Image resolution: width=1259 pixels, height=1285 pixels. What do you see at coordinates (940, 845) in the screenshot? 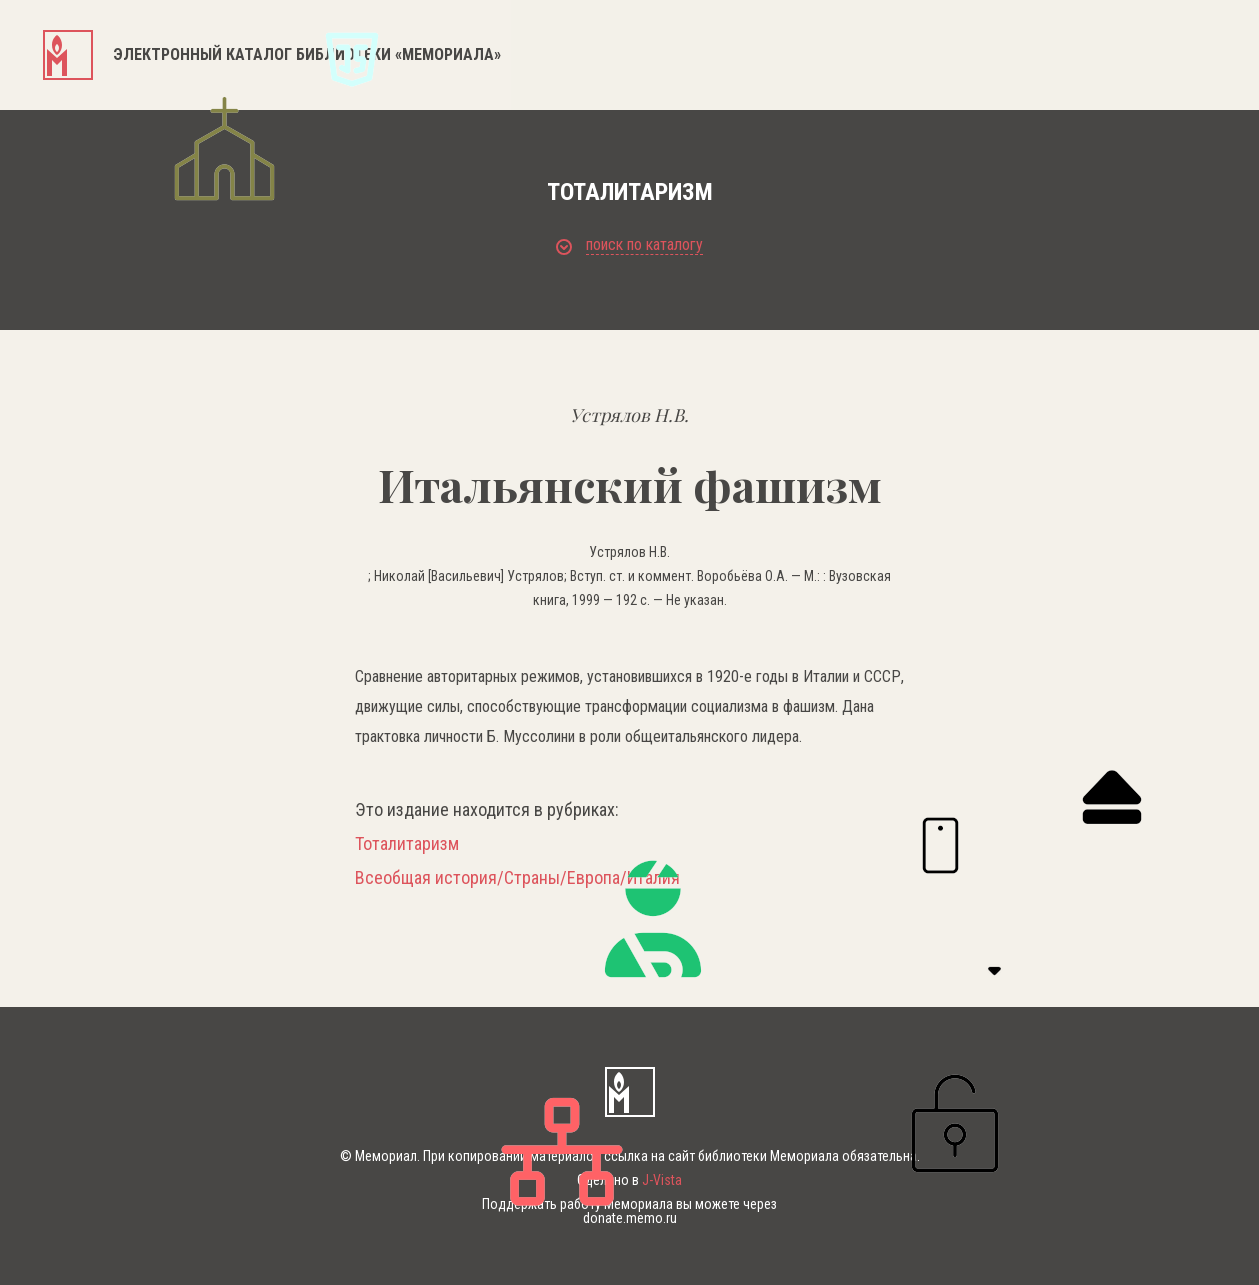
I see `access device camera through mobile` at bounding box center [940, 845].